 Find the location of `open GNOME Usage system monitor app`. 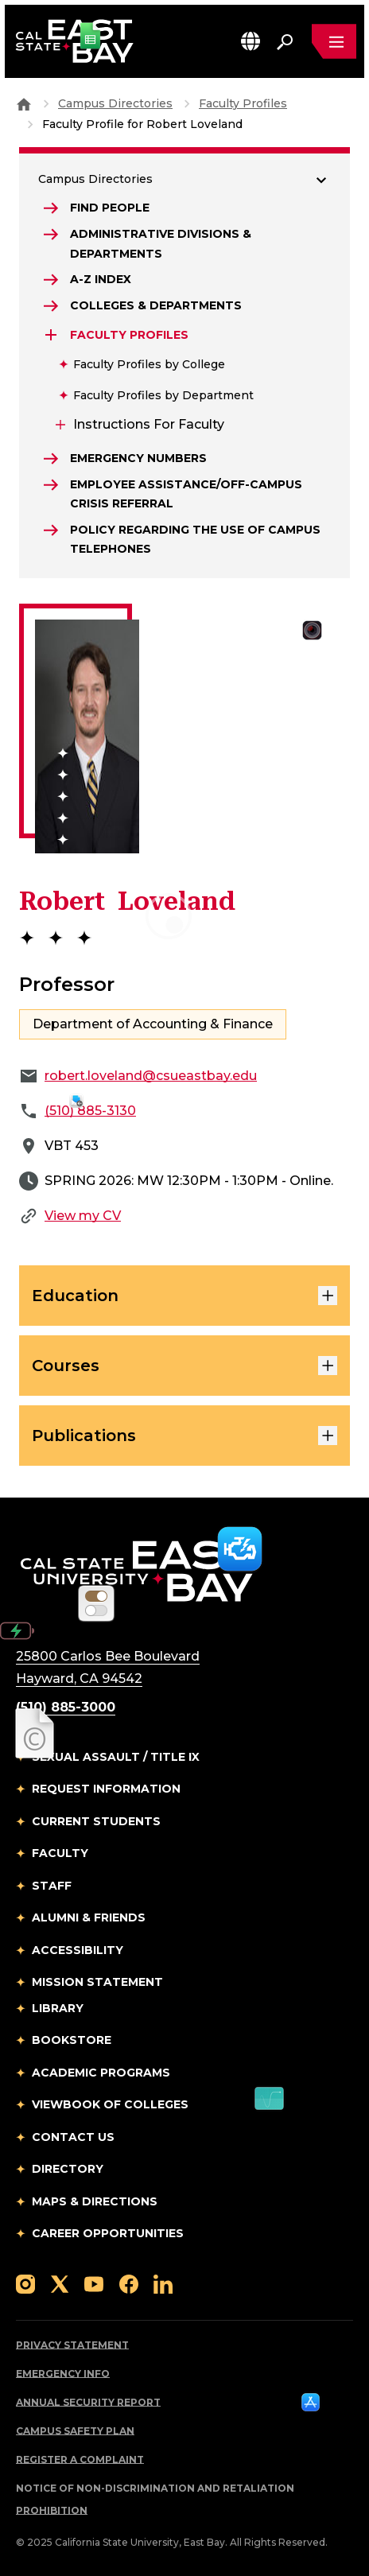

open GNOME Usage system monitor app is located at coordinates (269, 2098).